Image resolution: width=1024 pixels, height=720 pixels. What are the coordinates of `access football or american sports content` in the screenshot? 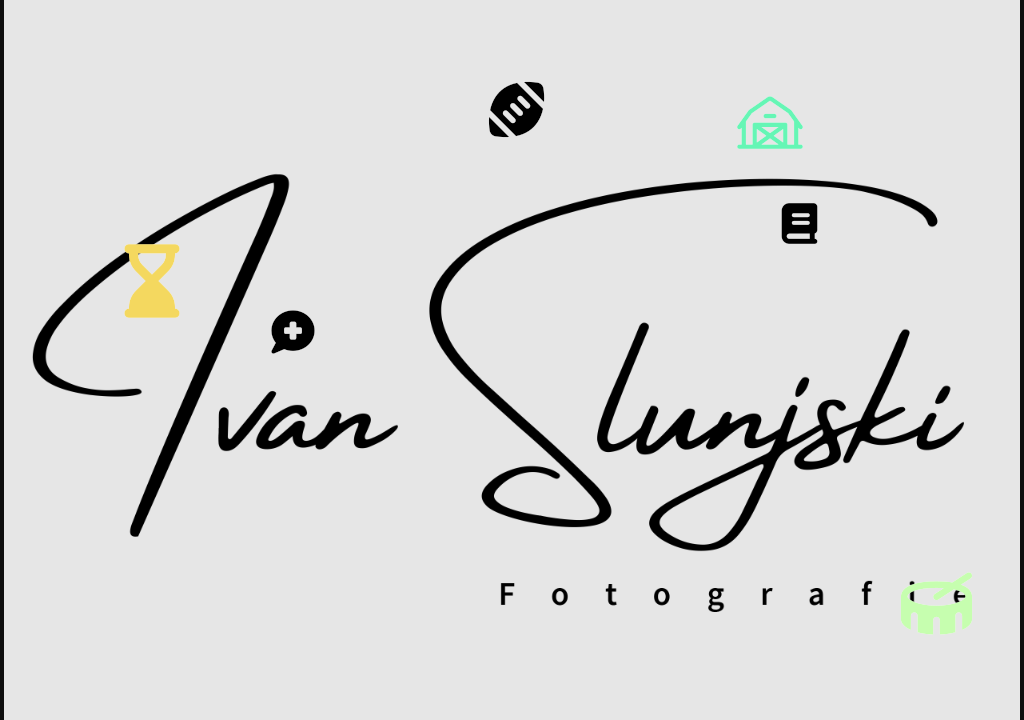 It's located at (516, 109).